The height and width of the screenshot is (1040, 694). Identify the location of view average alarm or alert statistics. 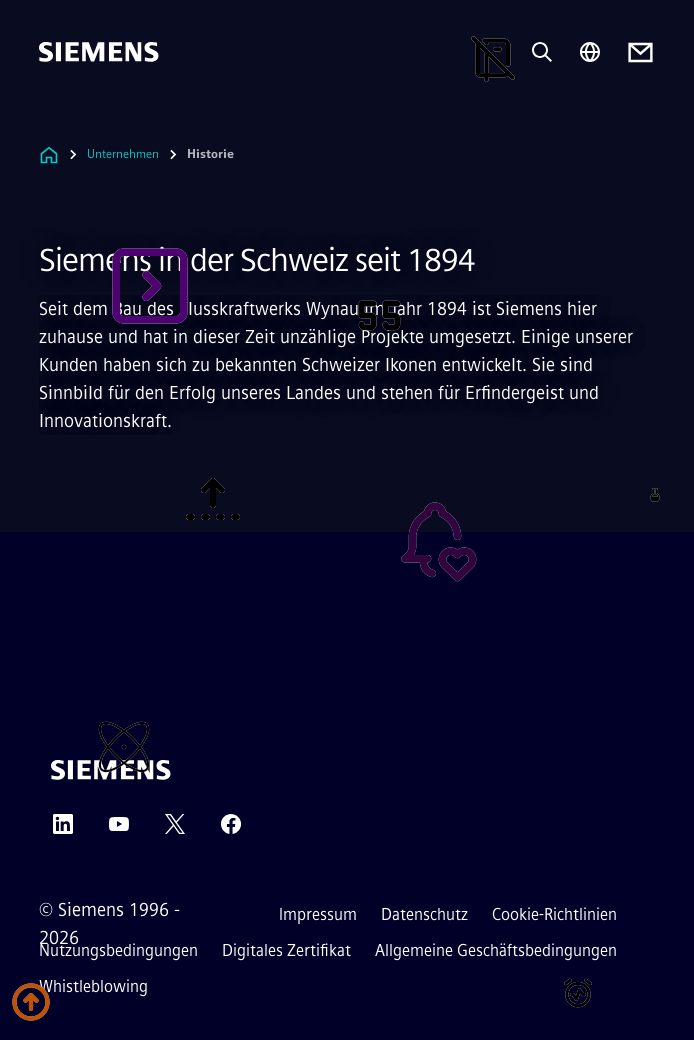
(578, 993).